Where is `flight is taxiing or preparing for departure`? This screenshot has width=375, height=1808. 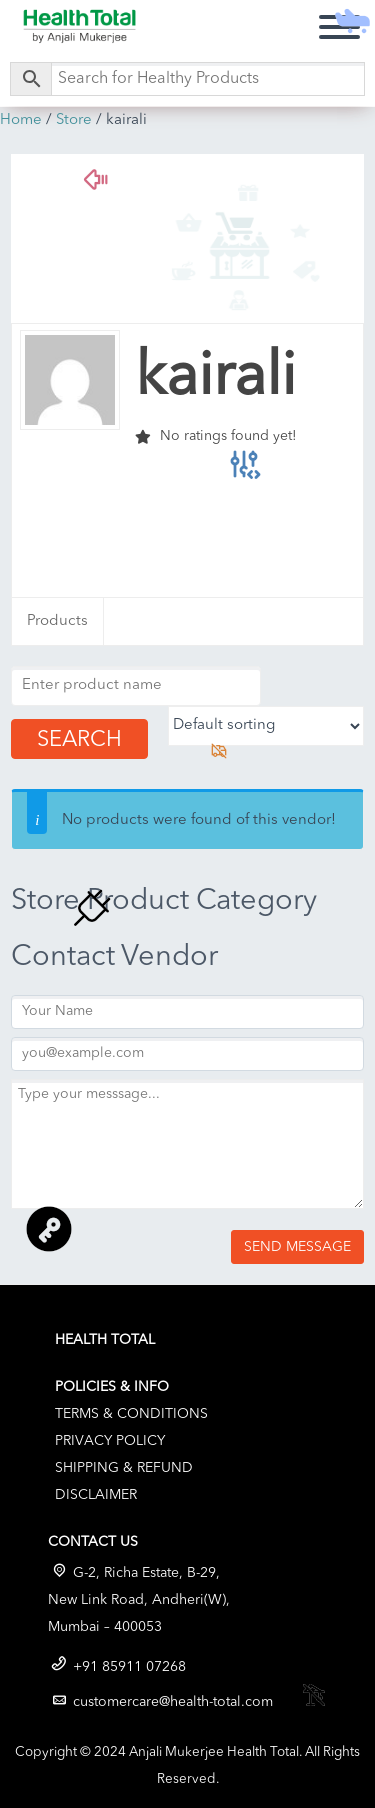
flight is taxiing or preparing for departure is located at coordinates (352, 20).